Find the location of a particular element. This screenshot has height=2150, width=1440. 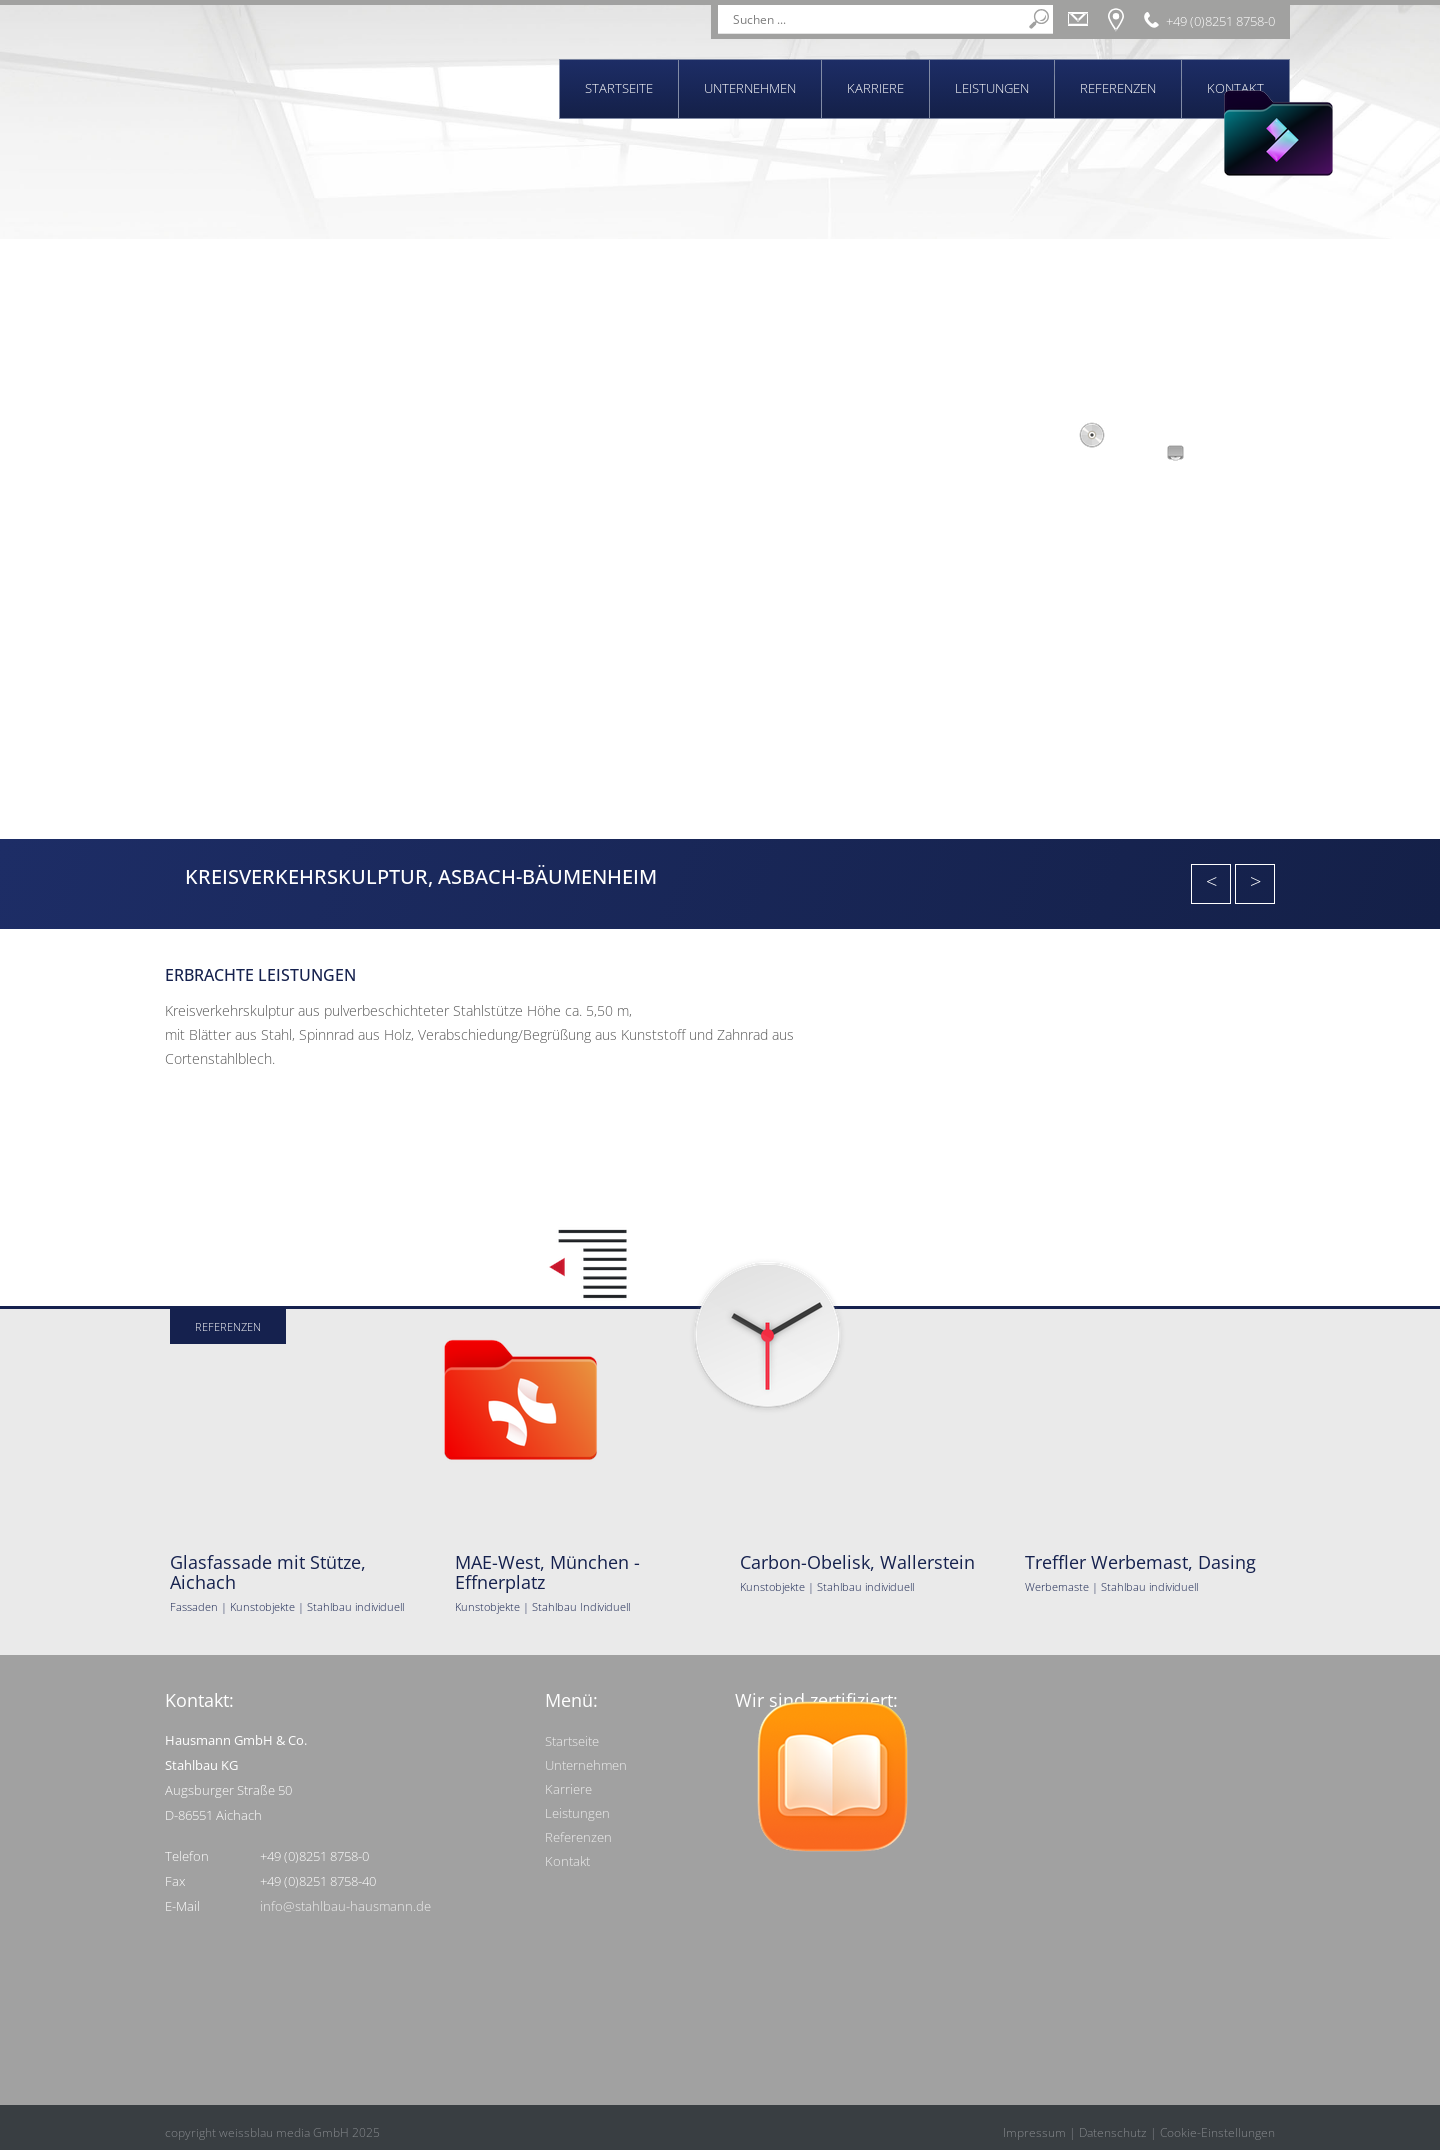

access optical drive or disc reader is located at coordinates (1175, 452).